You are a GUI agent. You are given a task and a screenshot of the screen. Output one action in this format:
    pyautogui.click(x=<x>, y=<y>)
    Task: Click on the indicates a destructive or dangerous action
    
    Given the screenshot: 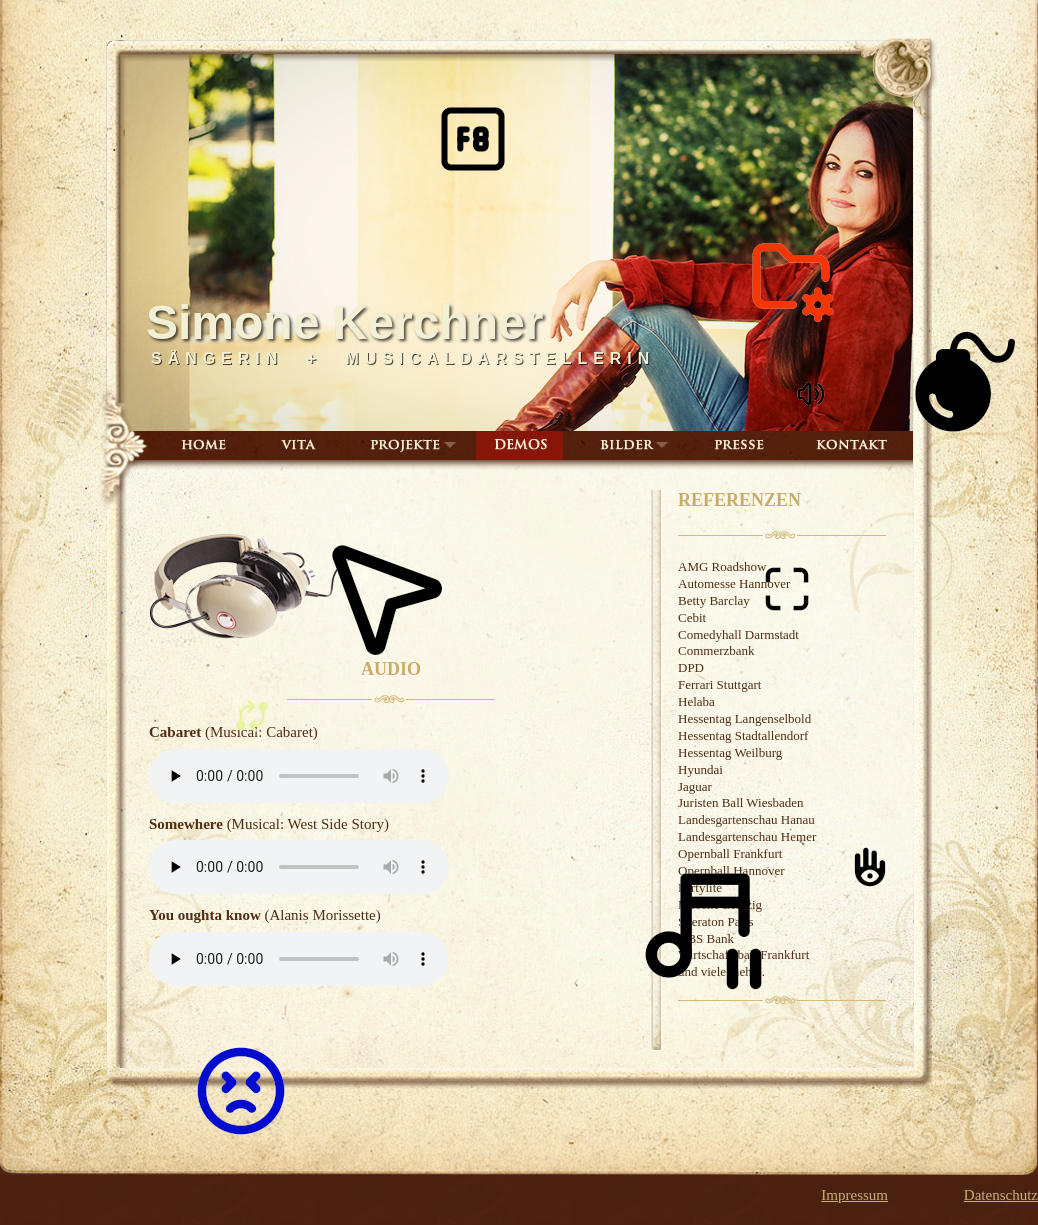 What is the action you would take?
    pyautogui.click(x=960, y=380)
    